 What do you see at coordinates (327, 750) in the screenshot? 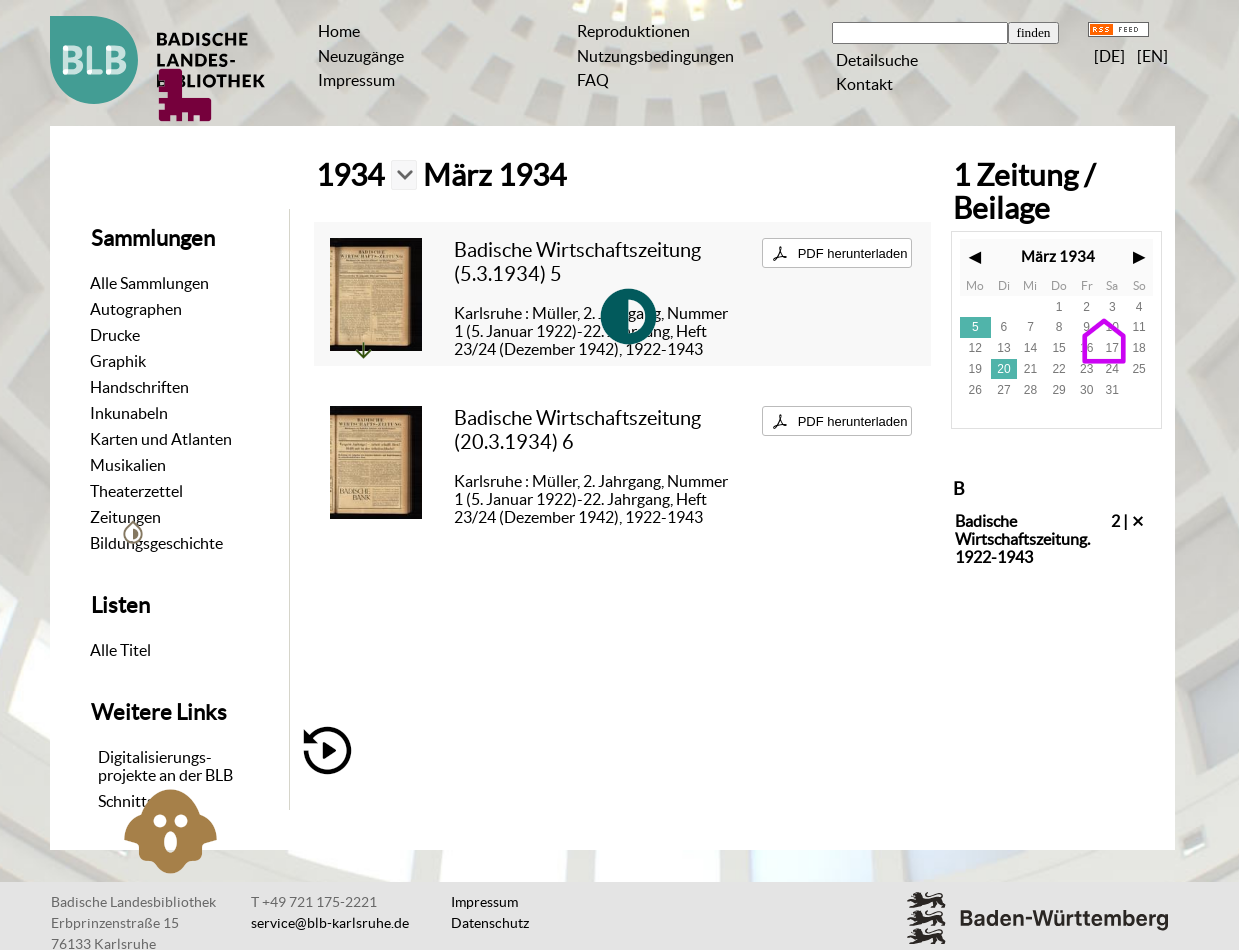
I see `view memories or flashback content` at bounding box center [327, 750].